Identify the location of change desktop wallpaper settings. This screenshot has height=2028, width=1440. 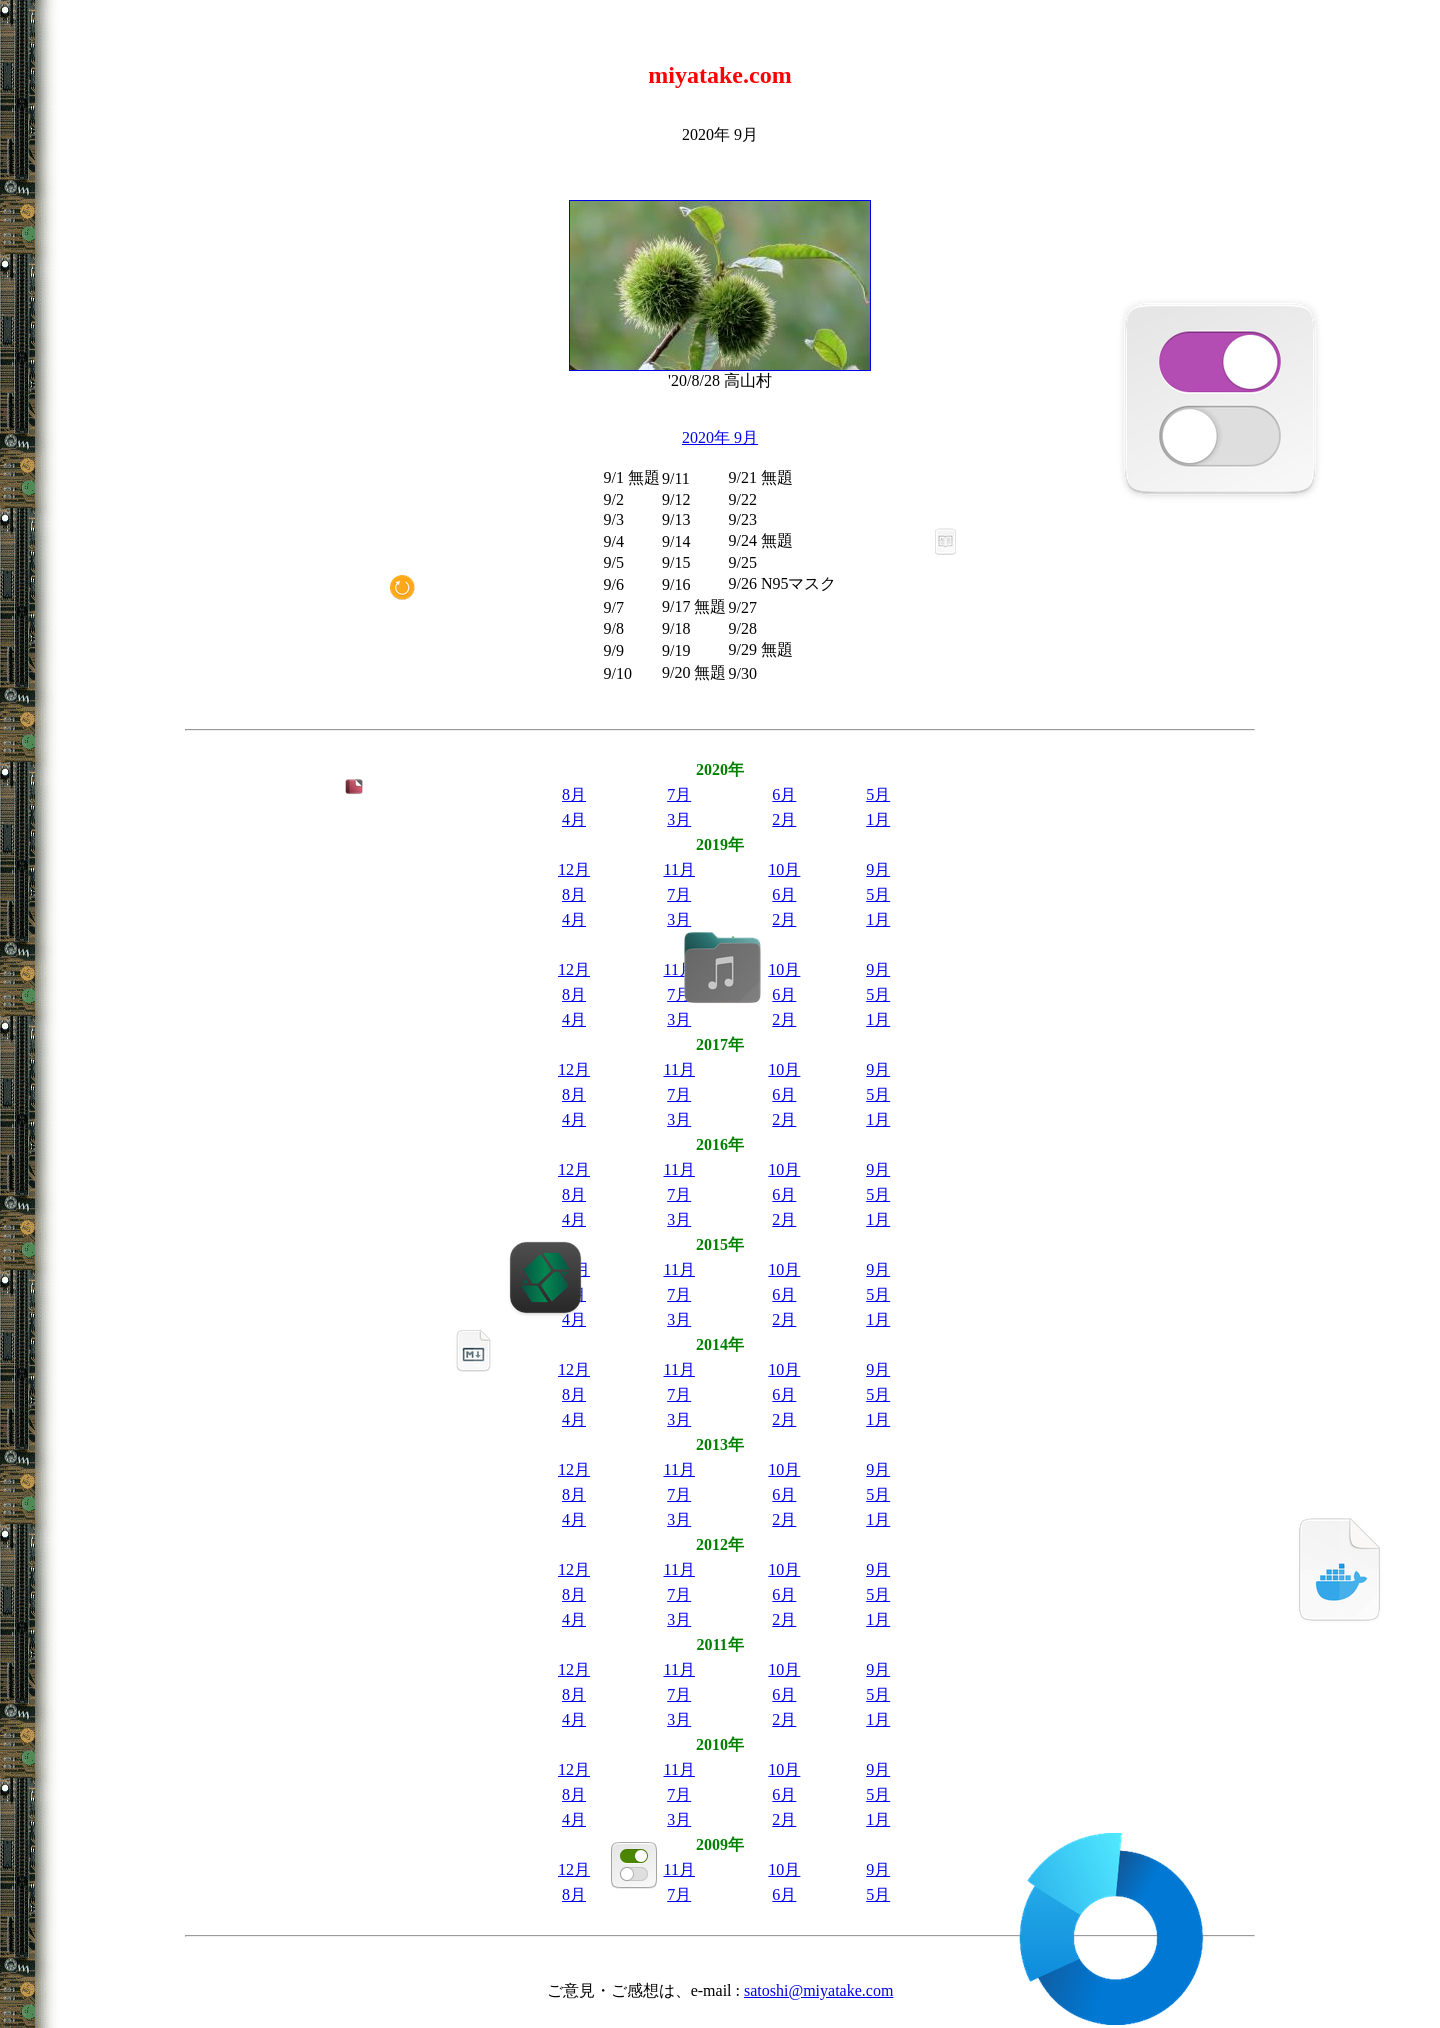
(354, 786).